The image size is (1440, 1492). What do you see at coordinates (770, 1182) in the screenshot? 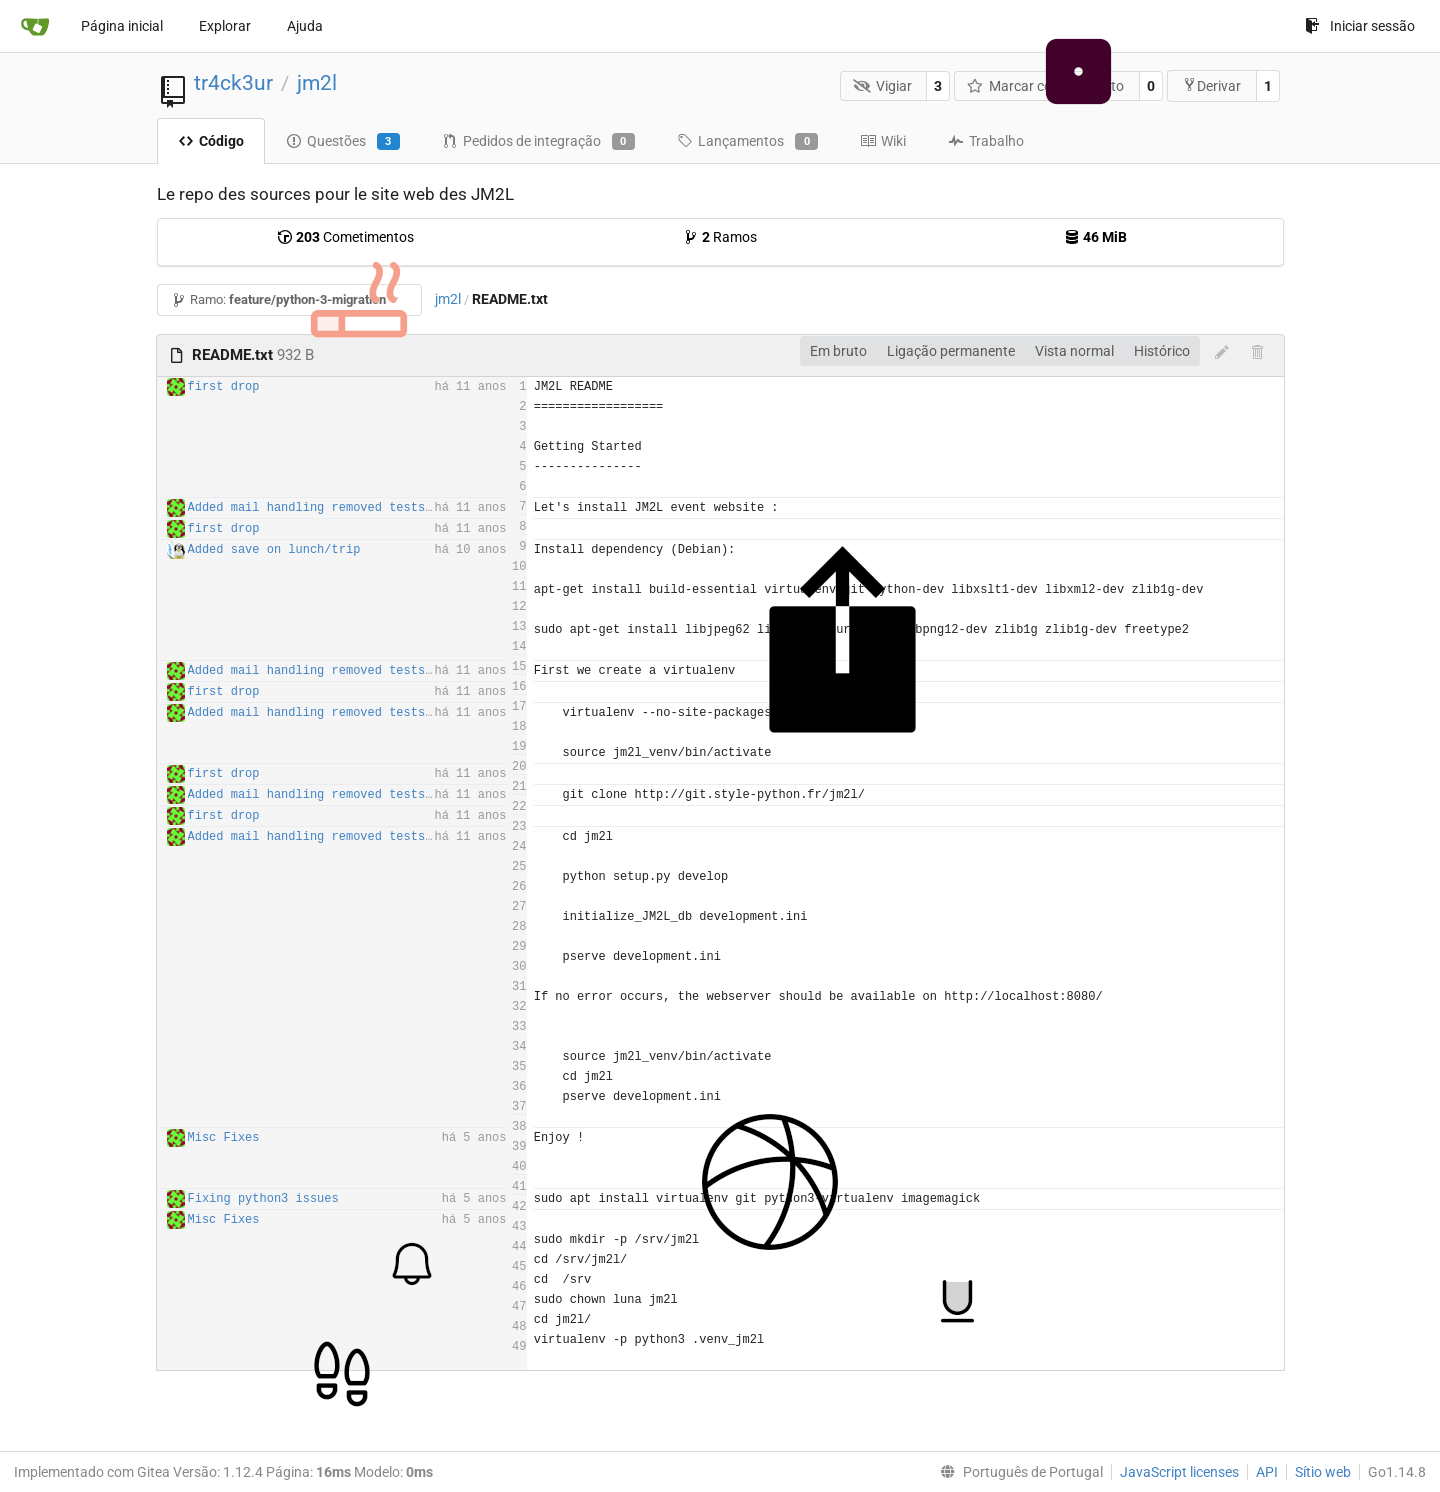
I see `access beach or vacation-related features` at bounding box center [770, 1182].